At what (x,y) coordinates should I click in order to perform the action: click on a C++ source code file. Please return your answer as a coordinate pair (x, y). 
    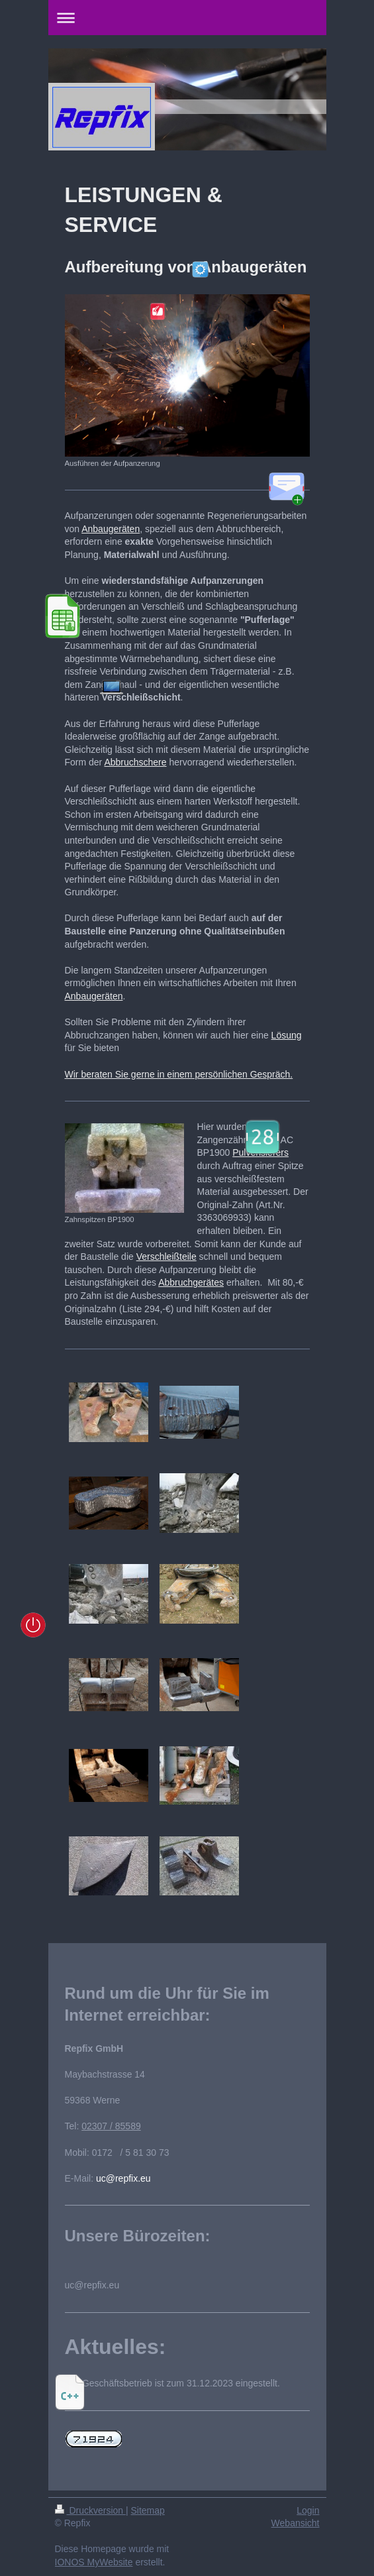
    Looking at the image, I should click on (70, 2392).